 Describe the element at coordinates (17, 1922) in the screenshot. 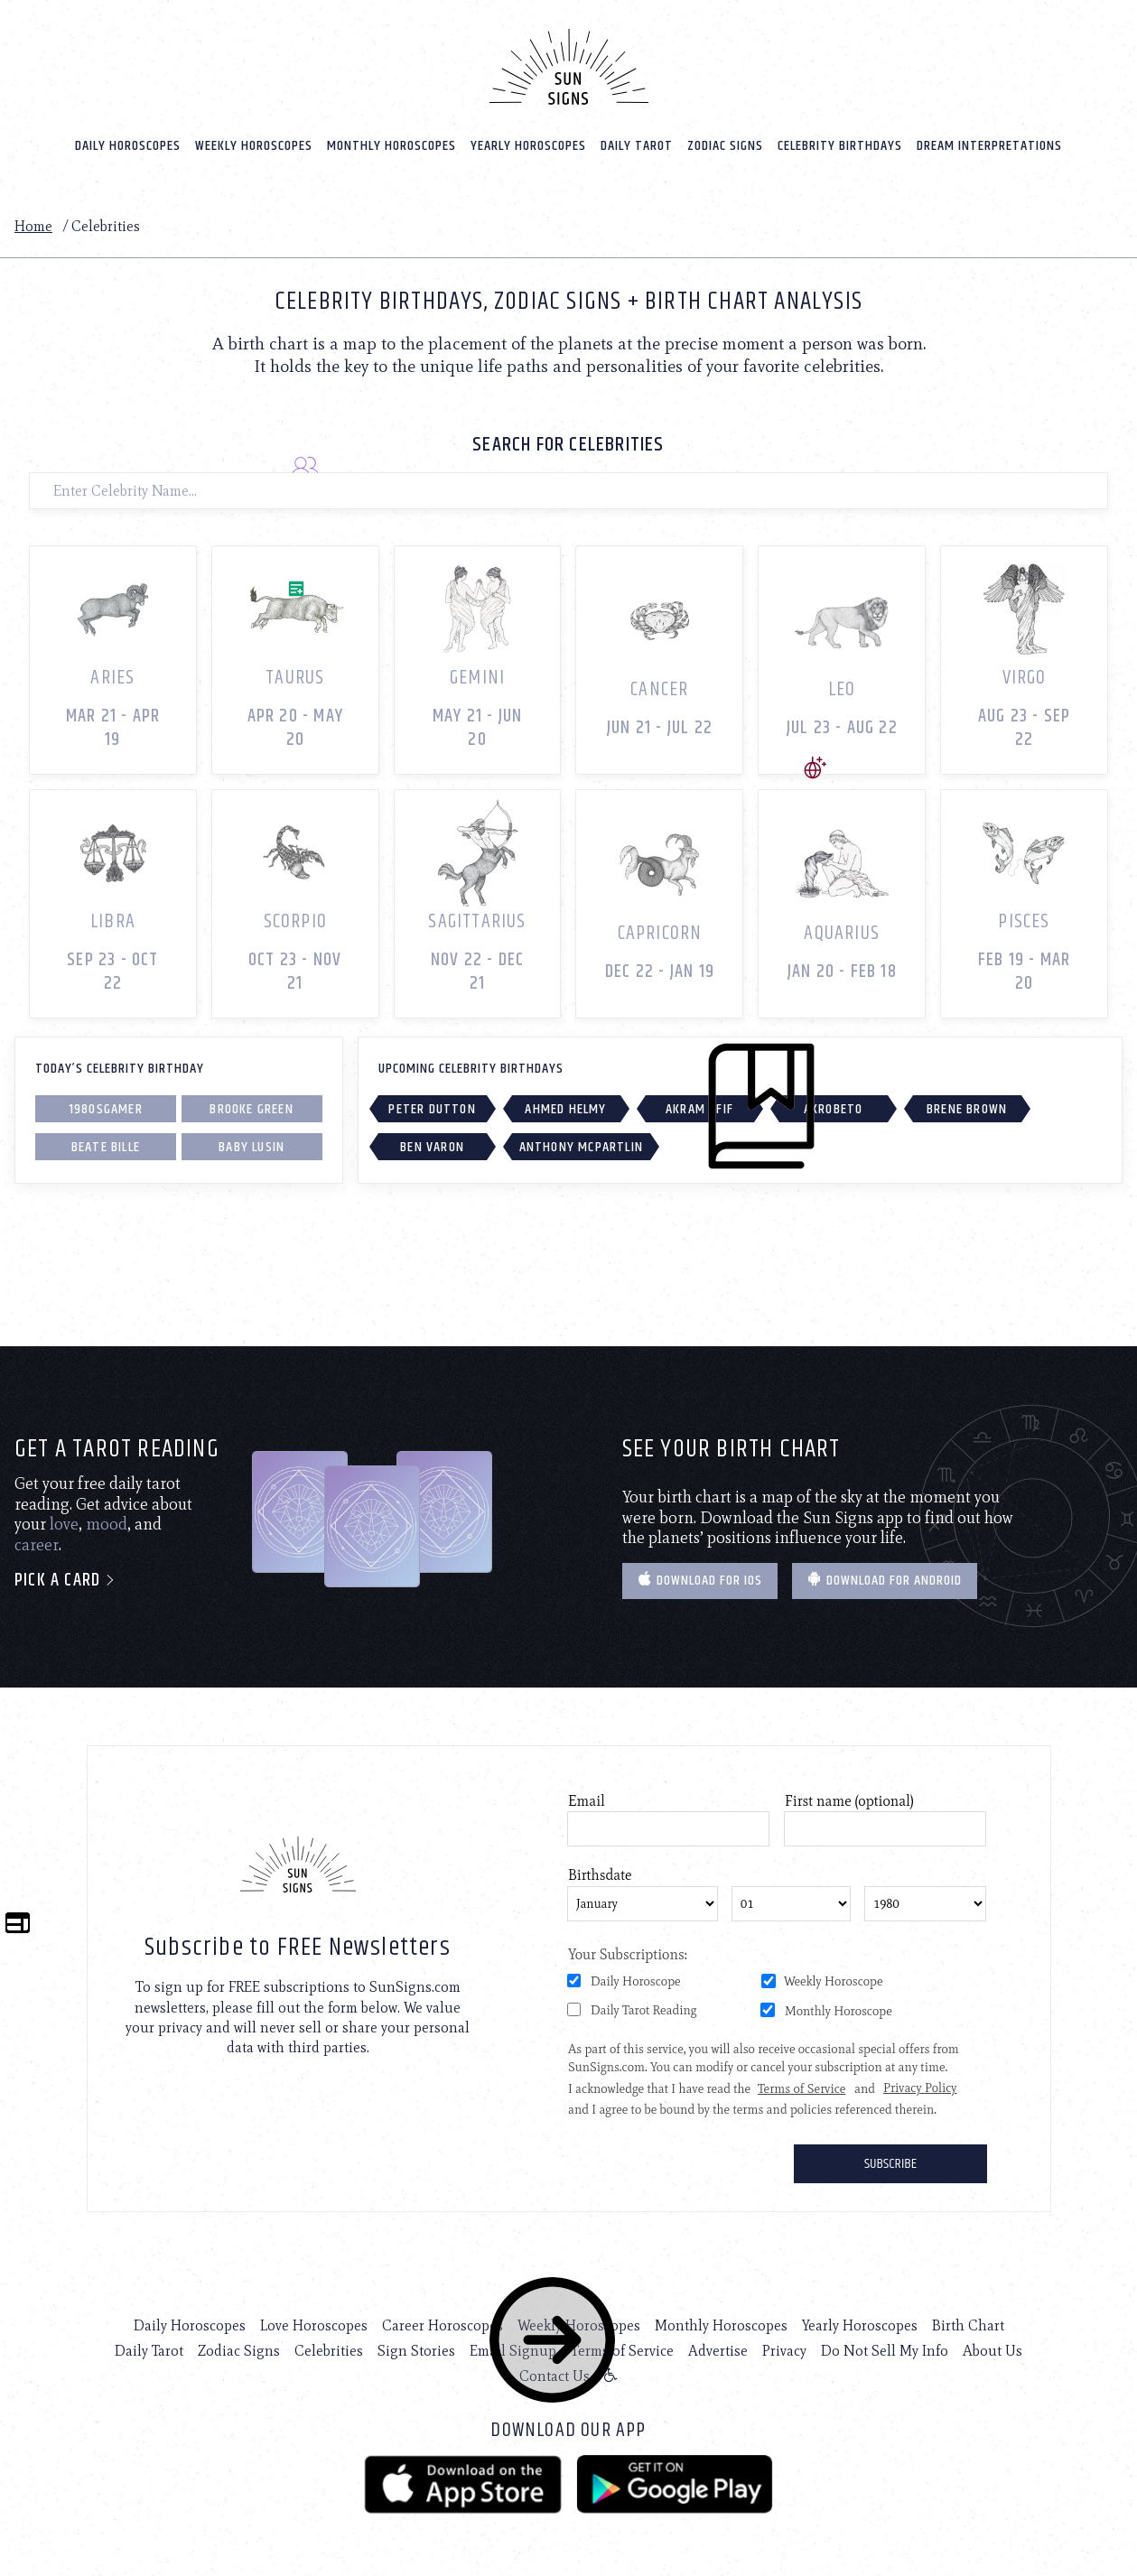

I see `open web browser` at that location.